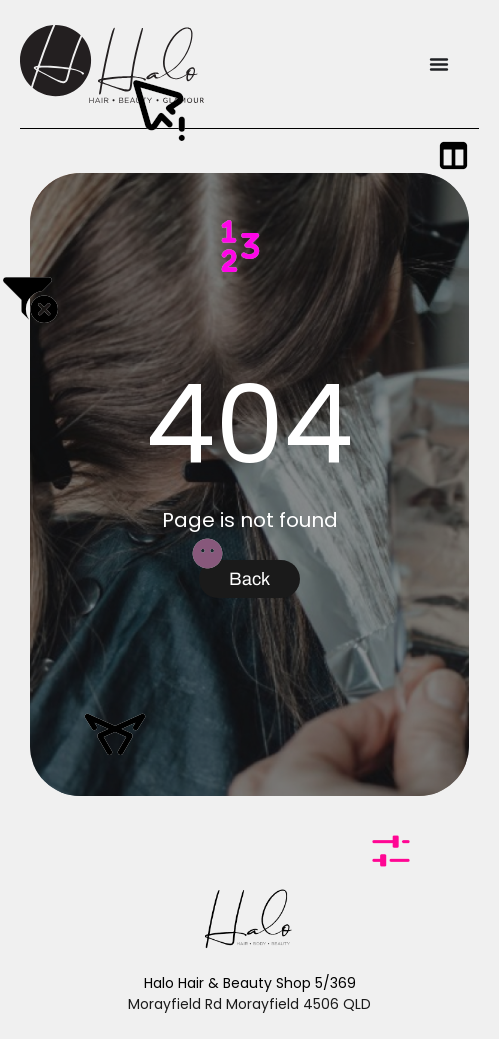 The height and width of the screenshot is (1039, 499). What do you see at coordinates (238, 246) in the screenshot?
I see `toggle numbered list formatting` at bounding box center [238, 246].